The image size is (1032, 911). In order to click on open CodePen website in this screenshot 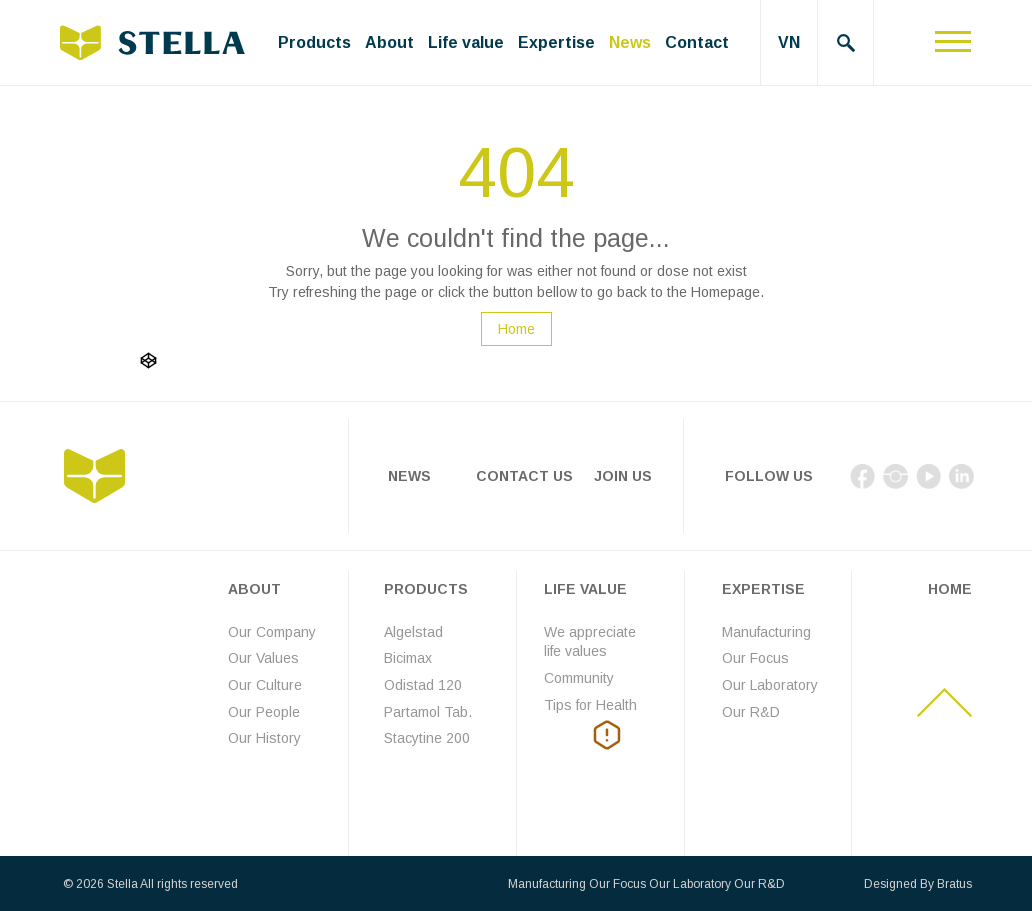, I will do `click(148, 360)`.